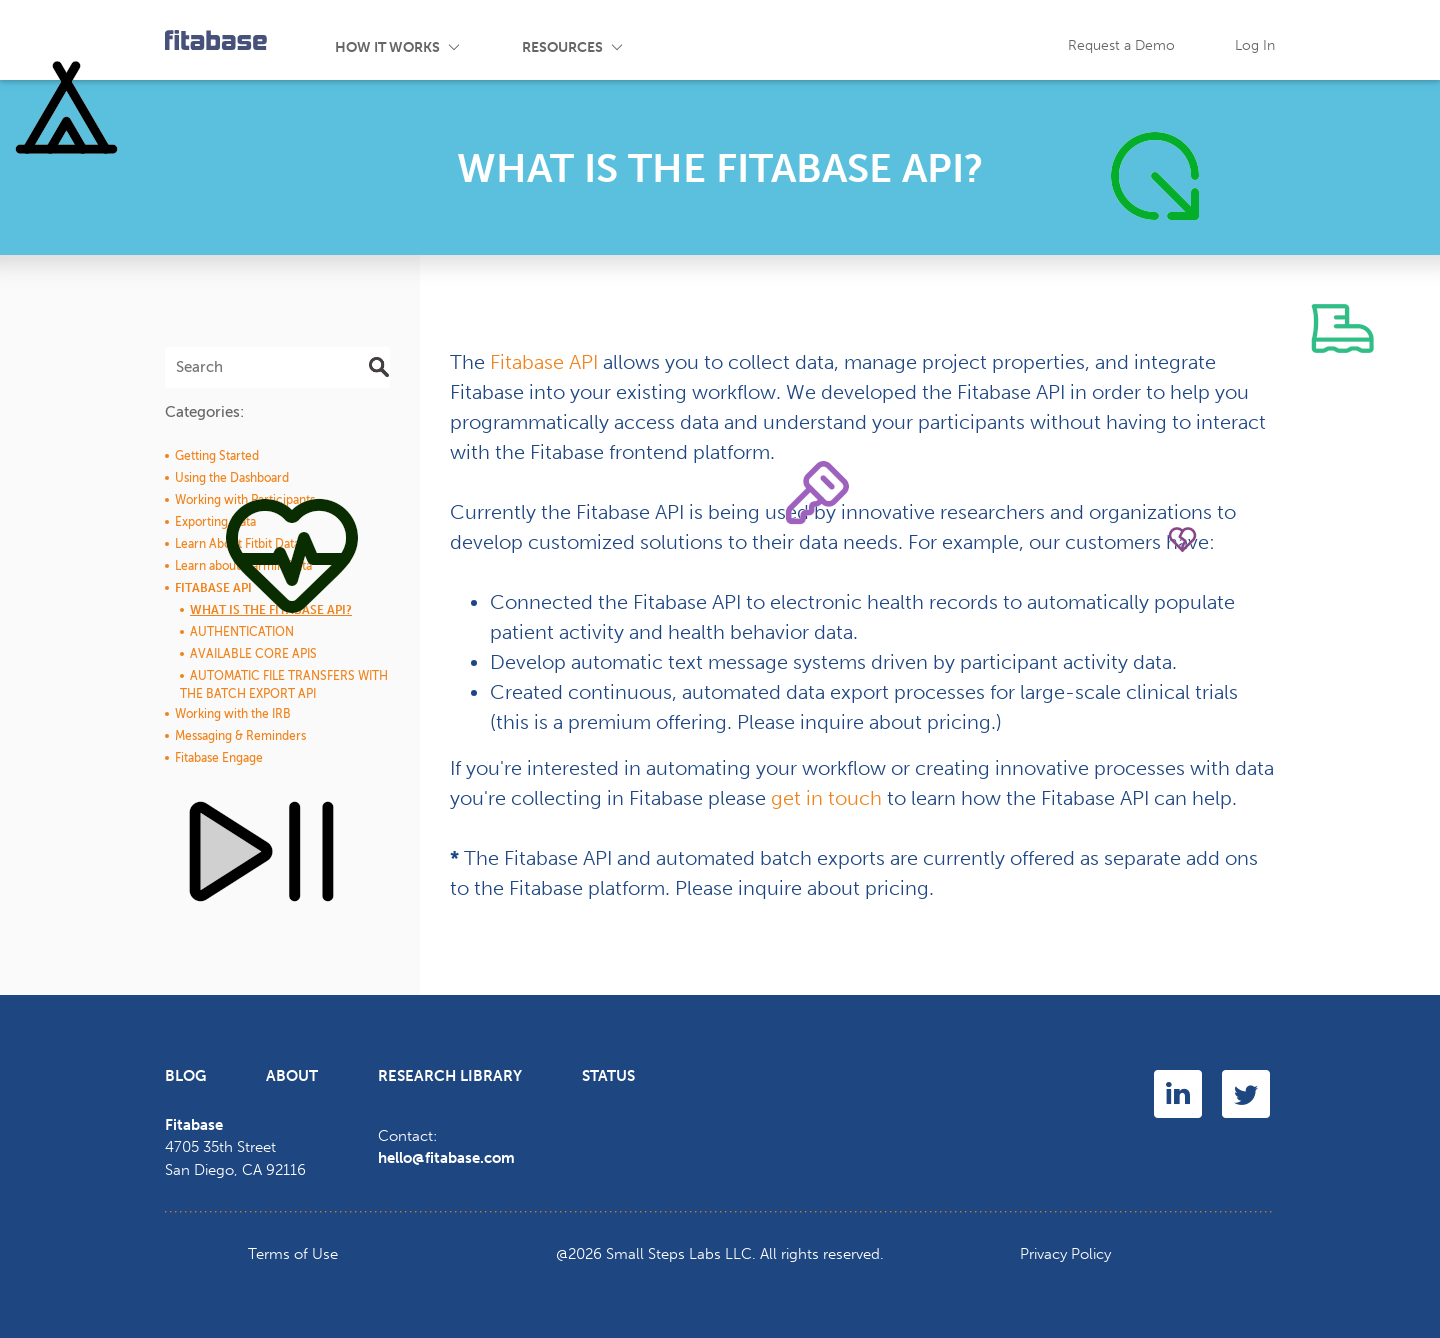 The image size is (1440, 1338). I want to click on view camping or outdoor locations, so click(66, 107).